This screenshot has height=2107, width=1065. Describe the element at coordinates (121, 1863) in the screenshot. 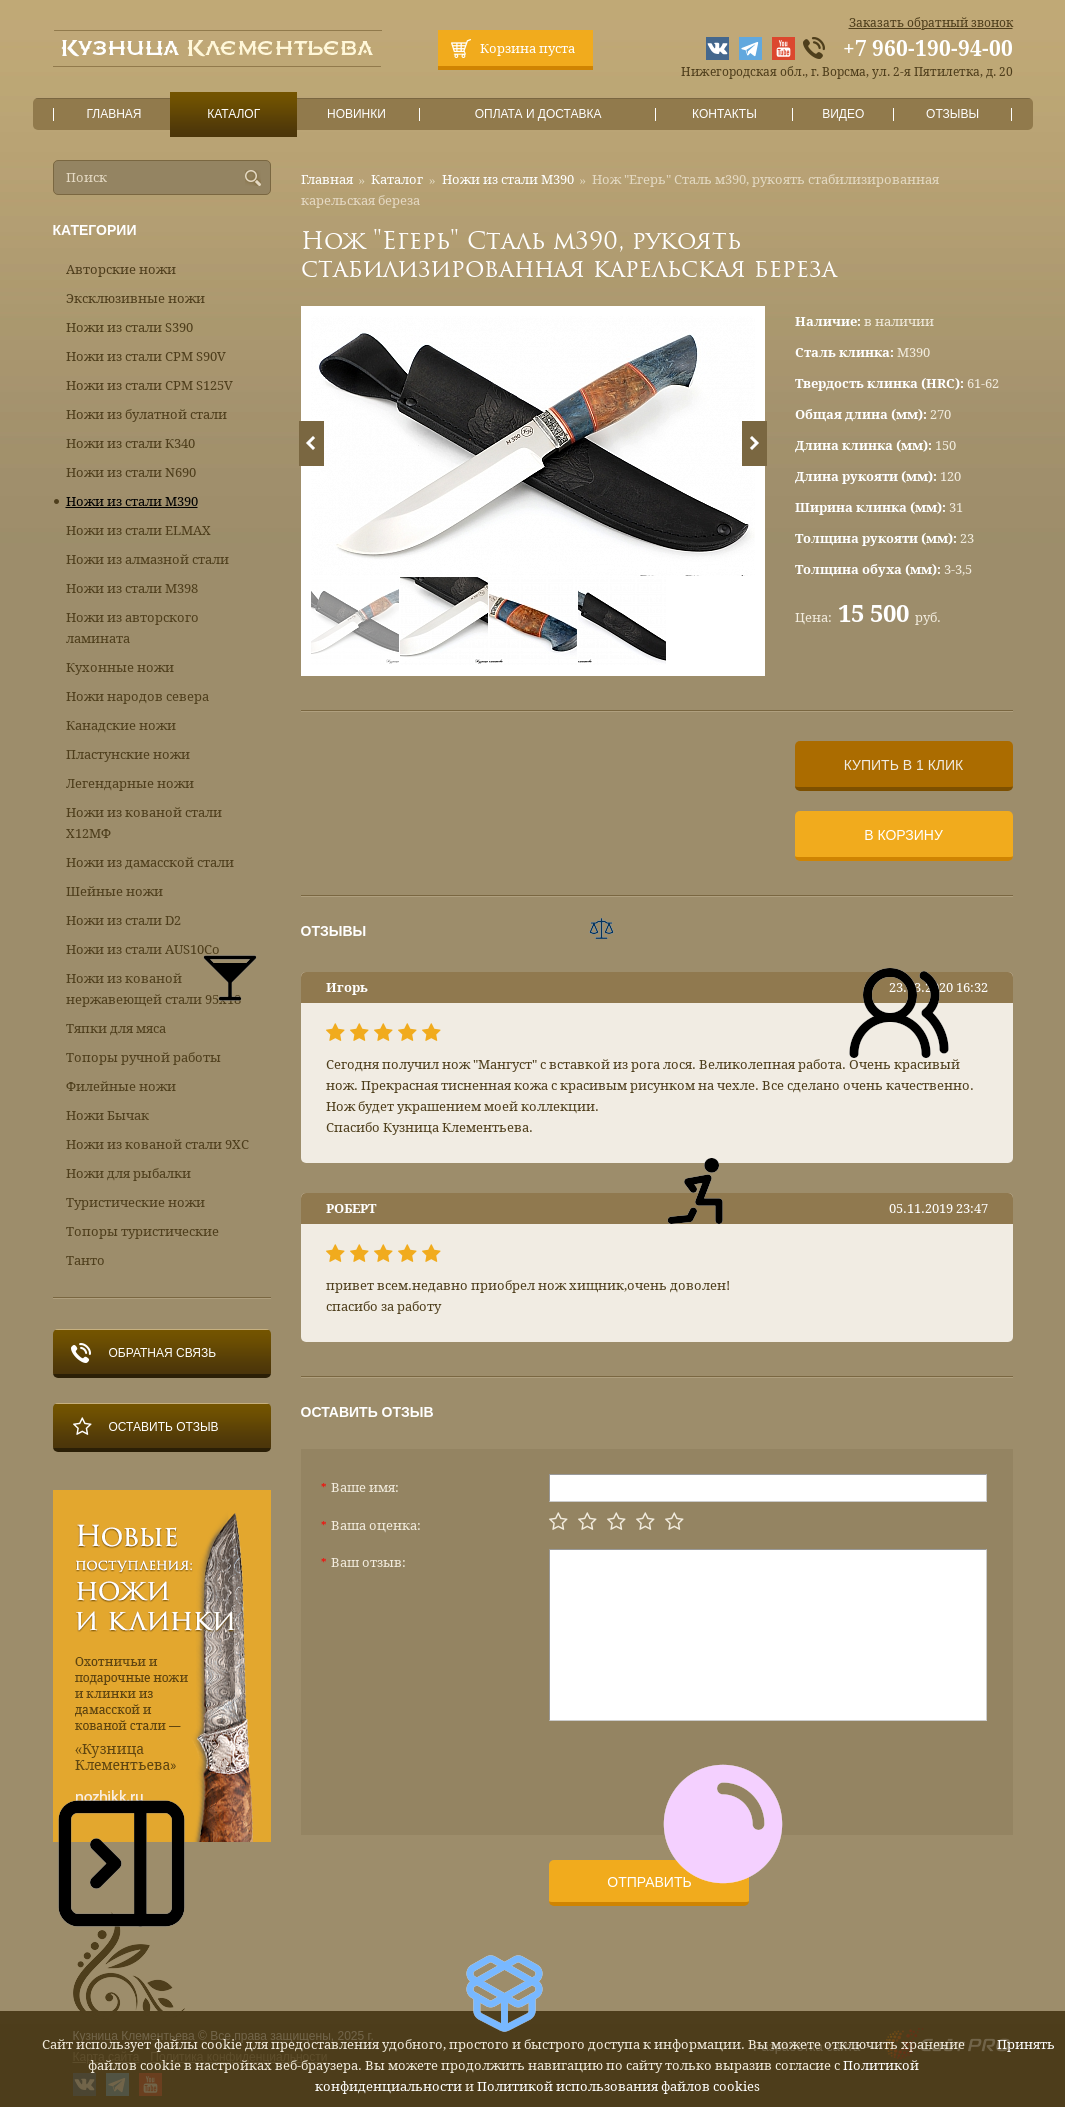

I see `close the right side panel` at that location.